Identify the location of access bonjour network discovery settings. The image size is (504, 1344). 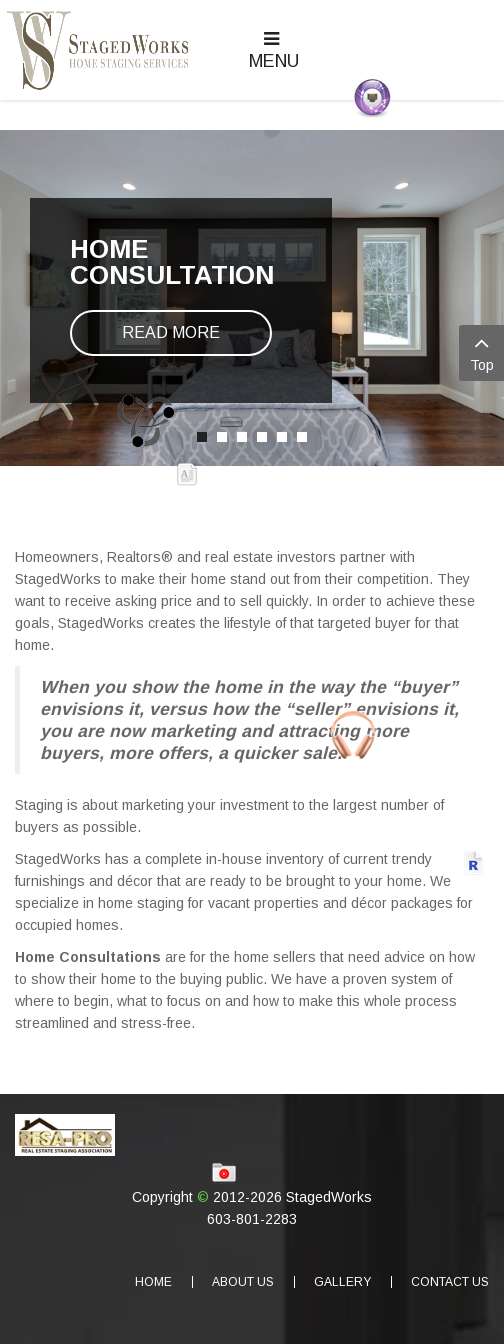
(146, 421).